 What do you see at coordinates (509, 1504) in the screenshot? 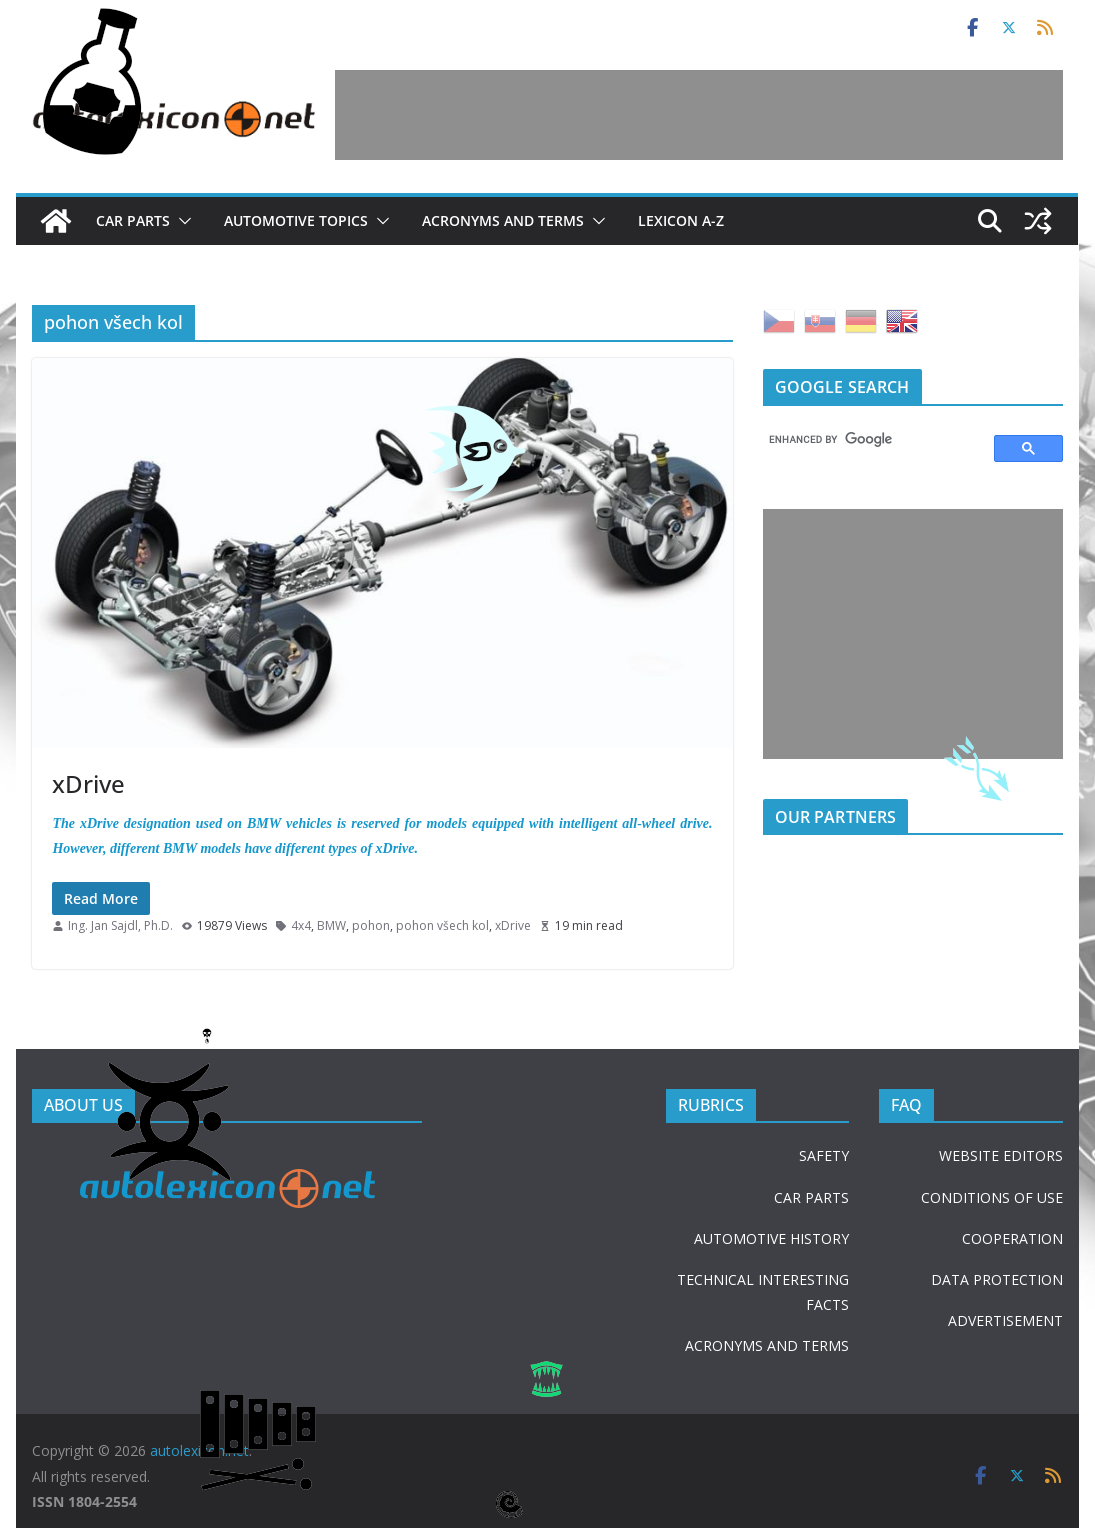
I see `view fossil collection or paleontology items` at bounding box center [509, 1504].